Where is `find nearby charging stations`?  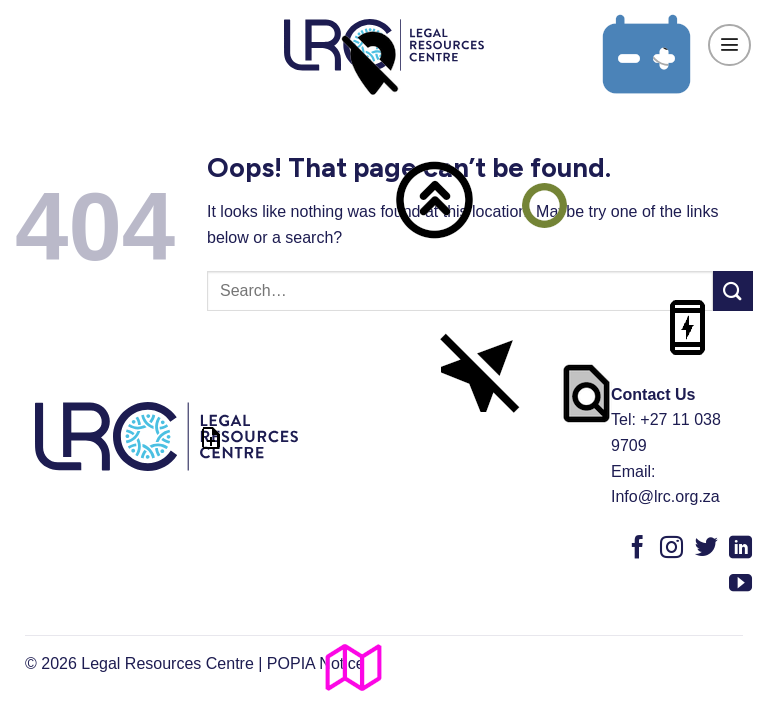
find nearby charging stations is located at coordinates (687, 327).